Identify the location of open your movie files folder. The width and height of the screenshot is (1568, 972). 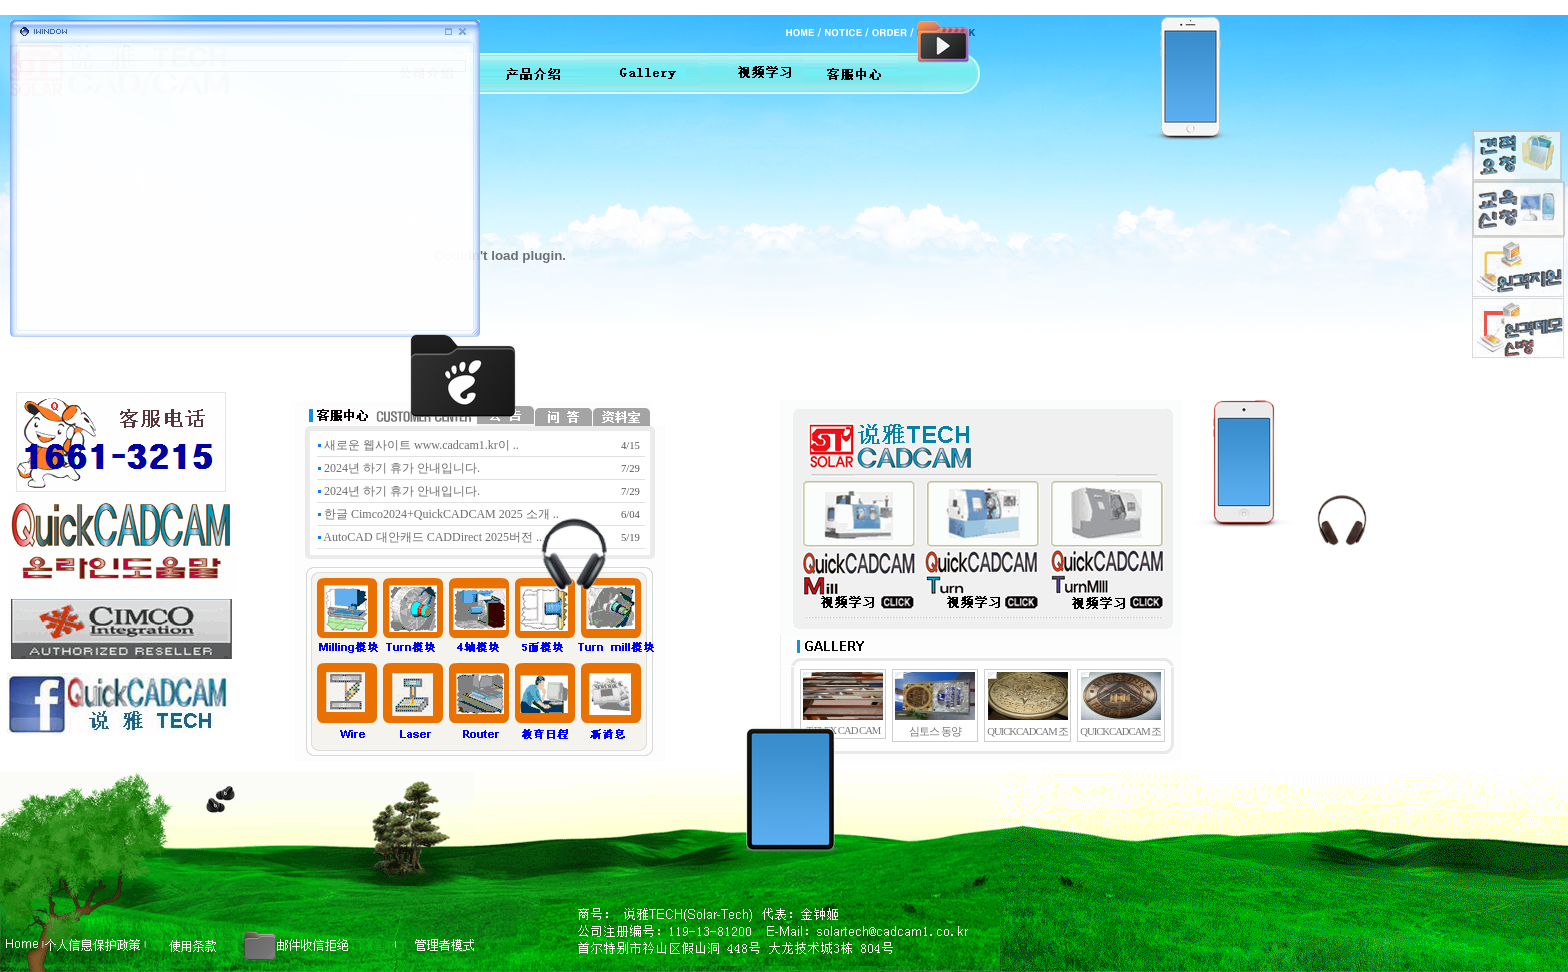
(943, 43).